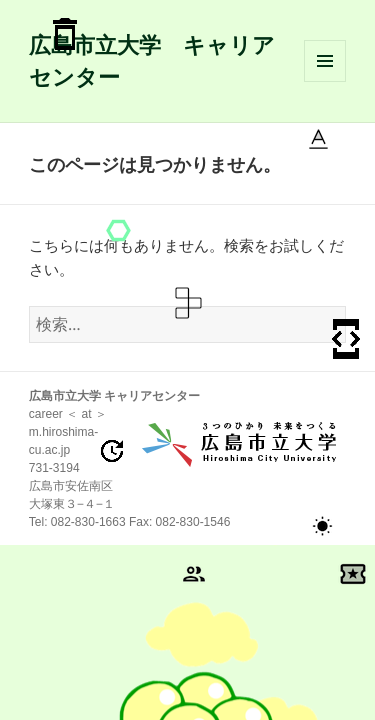 Image resolution: width=375 pixels, height=720 pixels. Describe the element at coordinates (112, 451) in the screenshot. I see `check for updates` at that location.